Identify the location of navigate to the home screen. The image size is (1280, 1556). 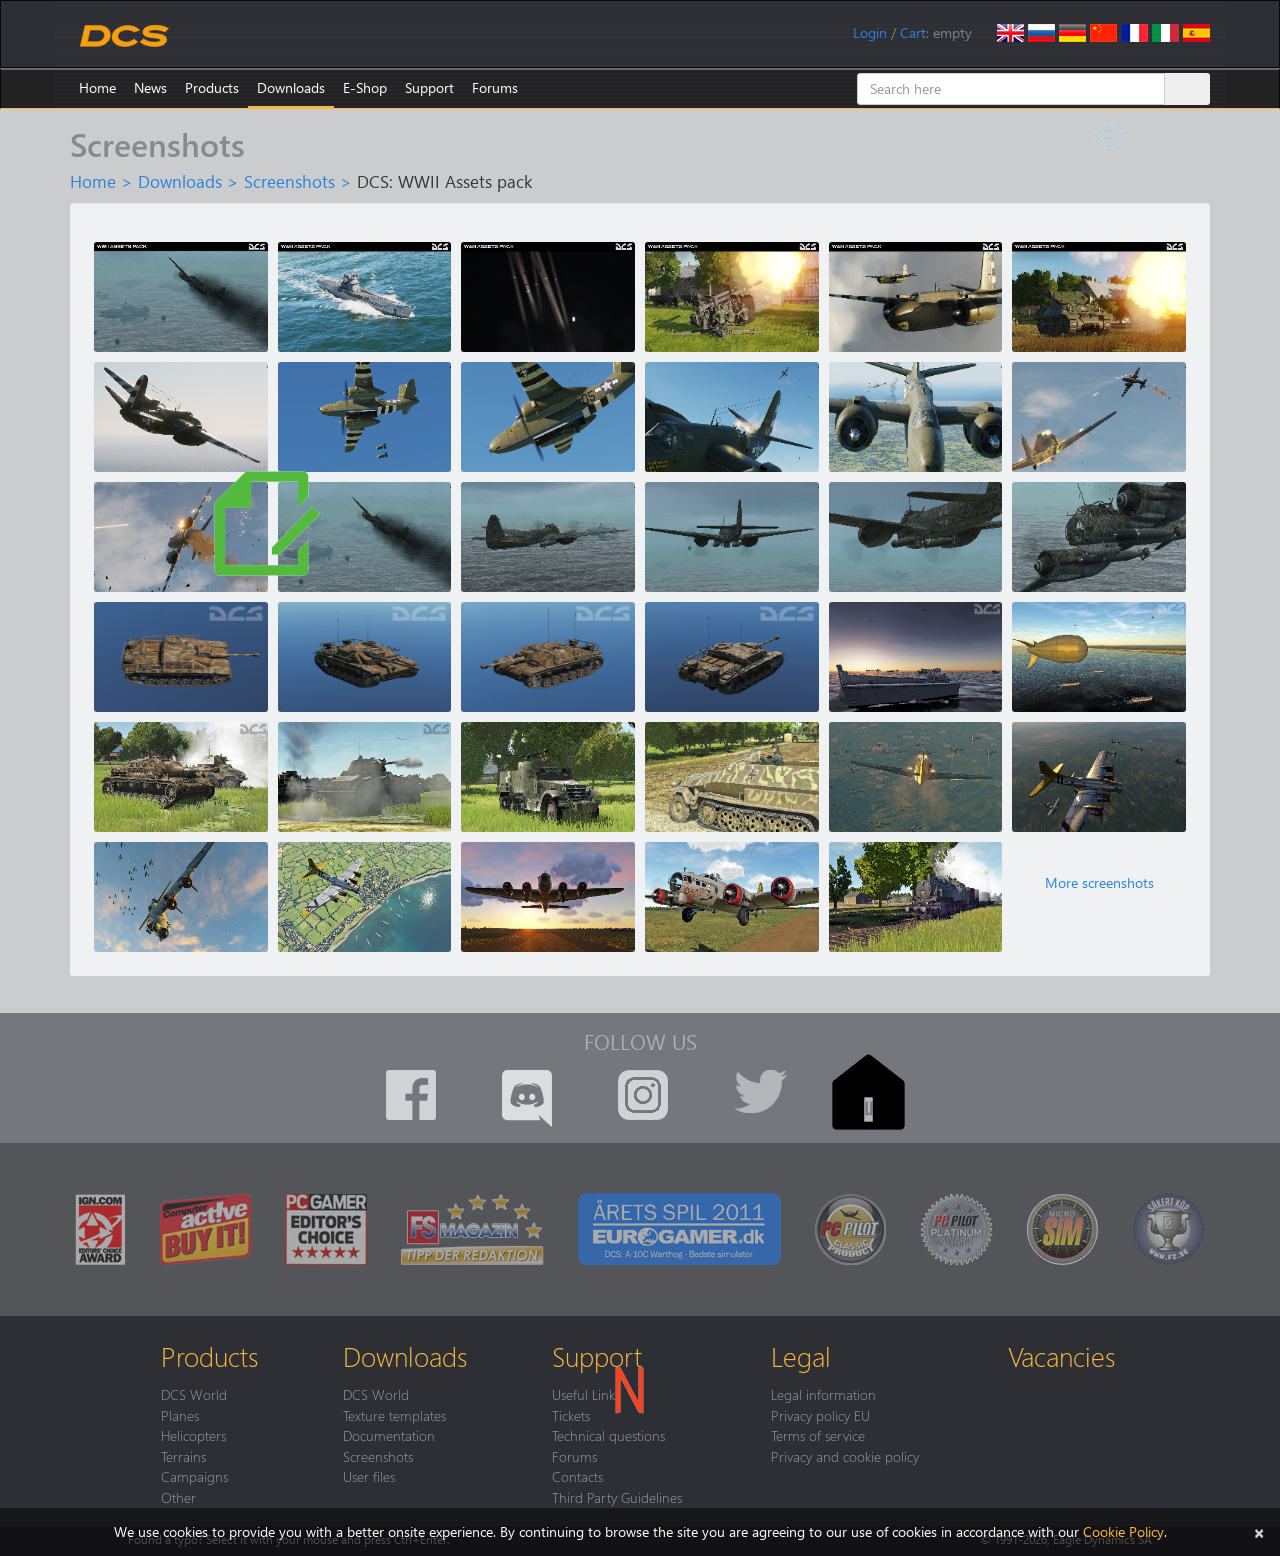
(868, 1093).